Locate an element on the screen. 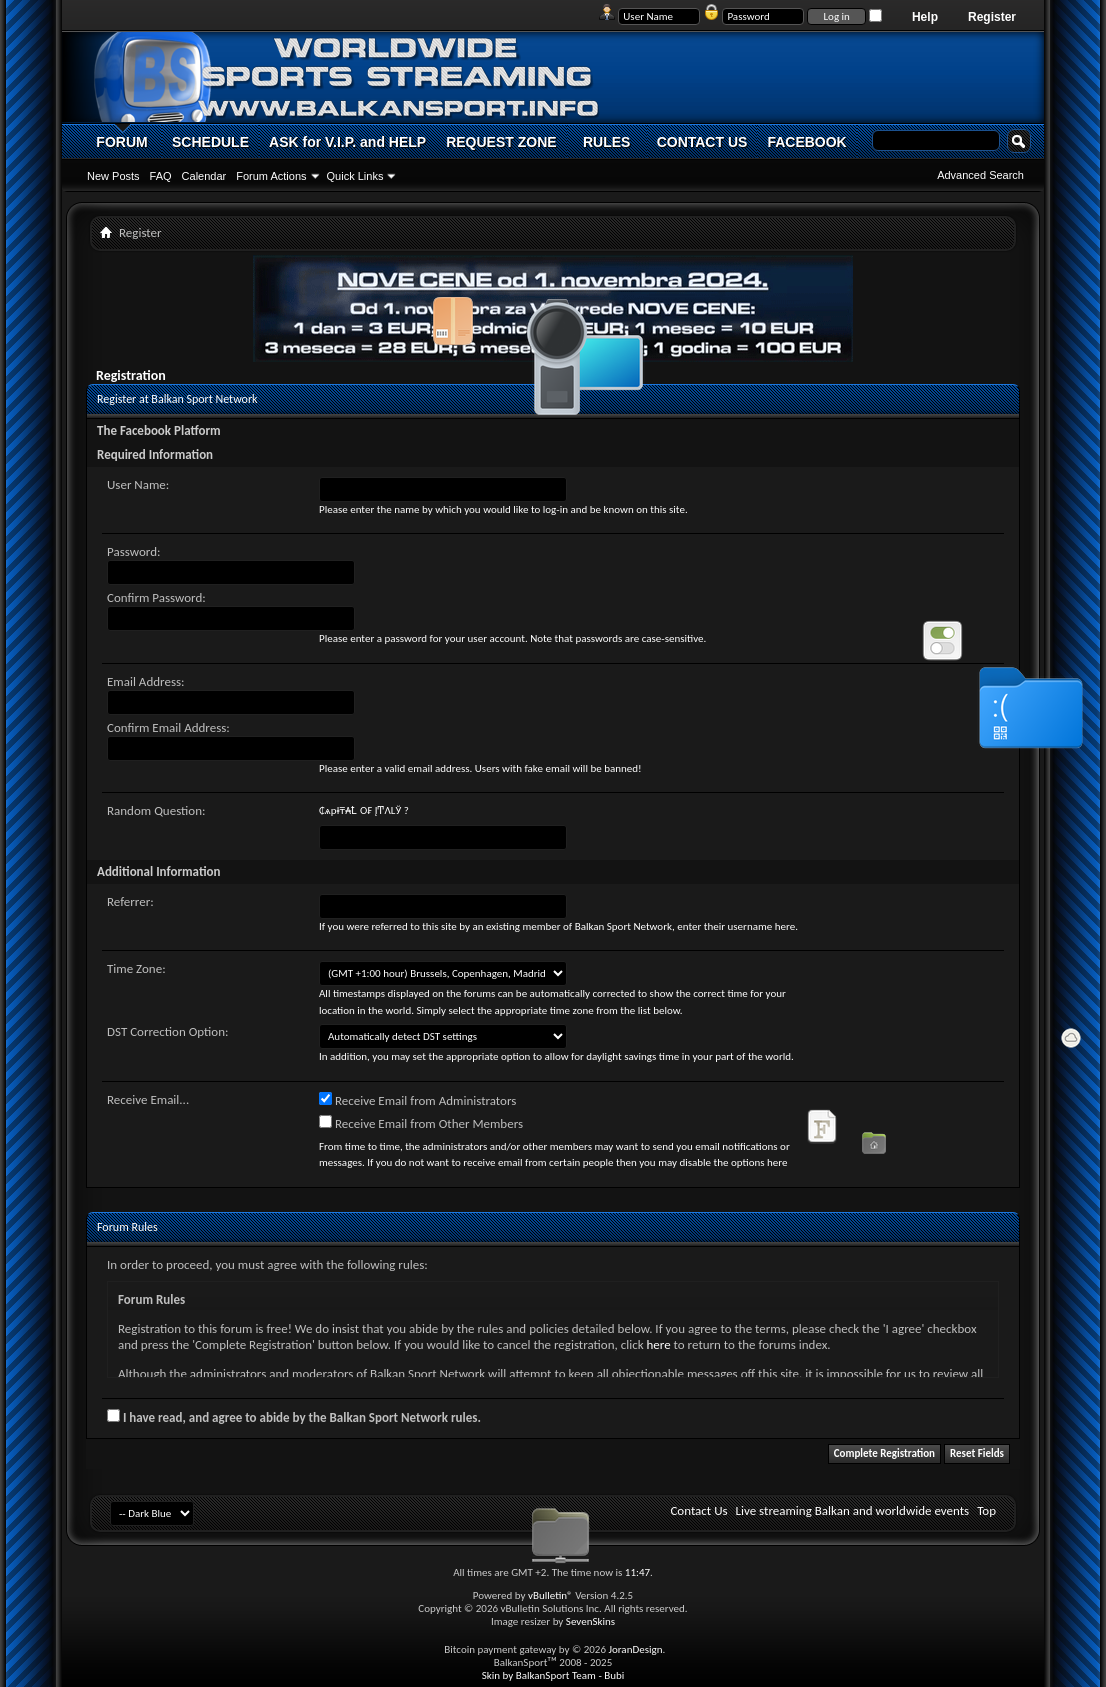  access a remote or network folder is located at coordinates (560, 1534).